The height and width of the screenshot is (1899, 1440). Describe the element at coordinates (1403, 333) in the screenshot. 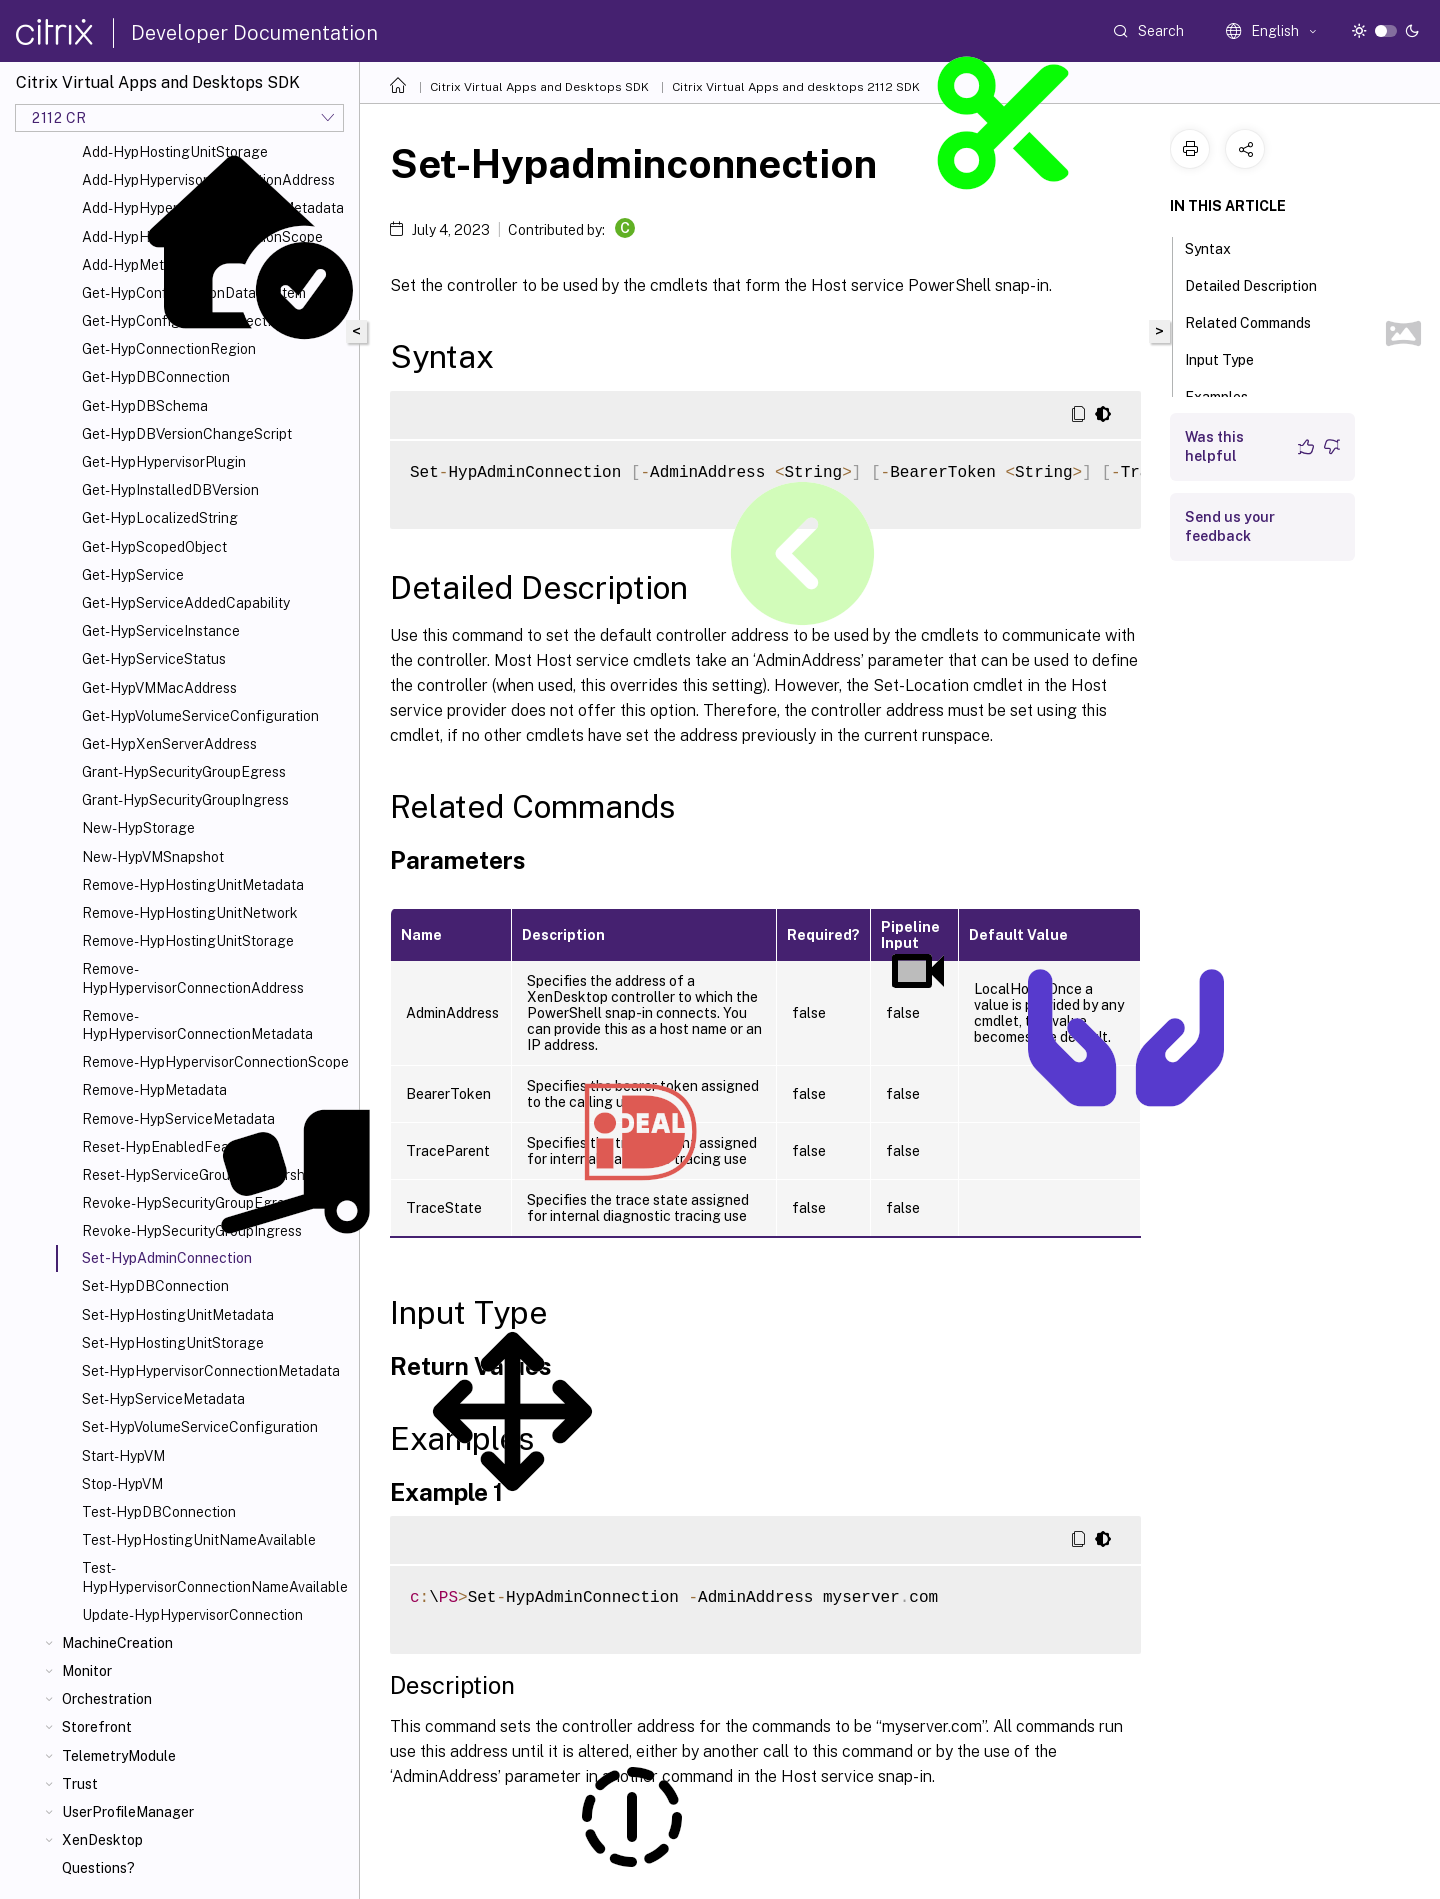

I see `view panoramic photo` at that location.